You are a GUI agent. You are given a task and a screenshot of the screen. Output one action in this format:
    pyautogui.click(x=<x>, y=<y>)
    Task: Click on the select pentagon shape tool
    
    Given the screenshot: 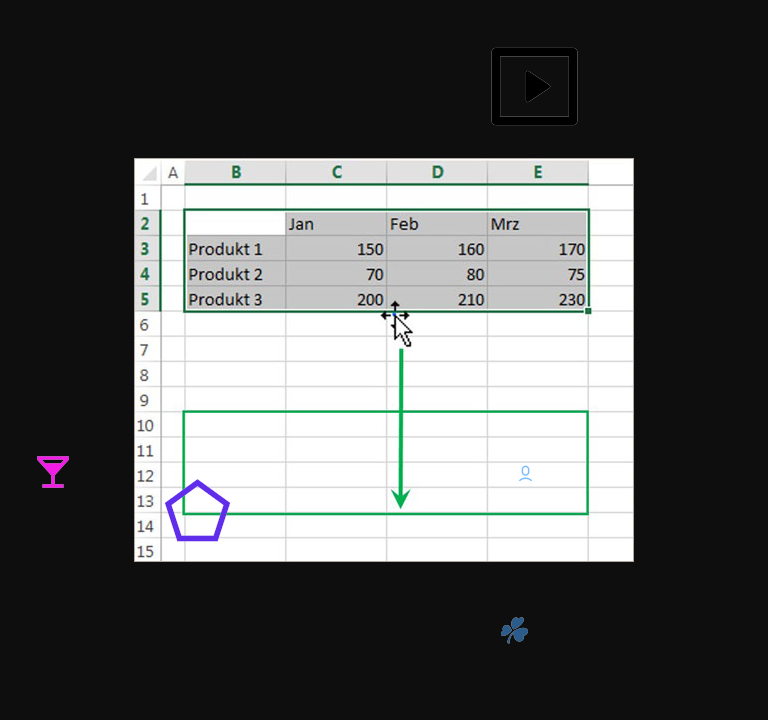 What is the action you would take?
    pyautogui.click(x=197, y=513)
    